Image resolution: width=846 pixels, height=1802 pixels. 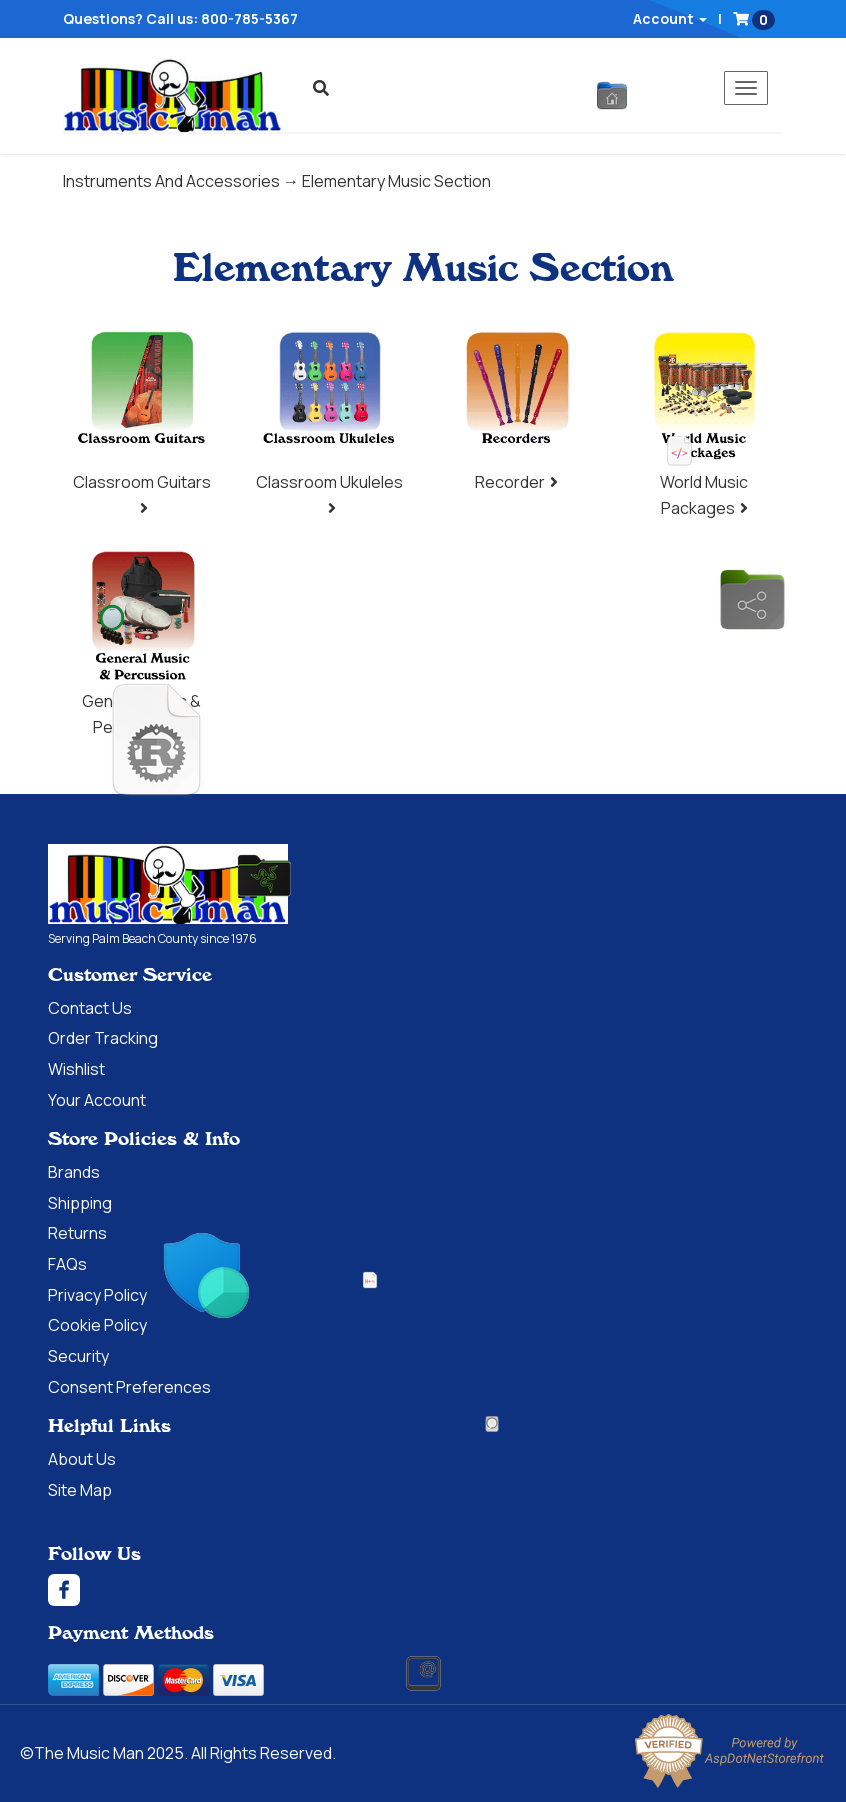 What do you see at coordinates (612, 95) in the screenshot?
I see `access your home folder` at bounding box center [612, 95].